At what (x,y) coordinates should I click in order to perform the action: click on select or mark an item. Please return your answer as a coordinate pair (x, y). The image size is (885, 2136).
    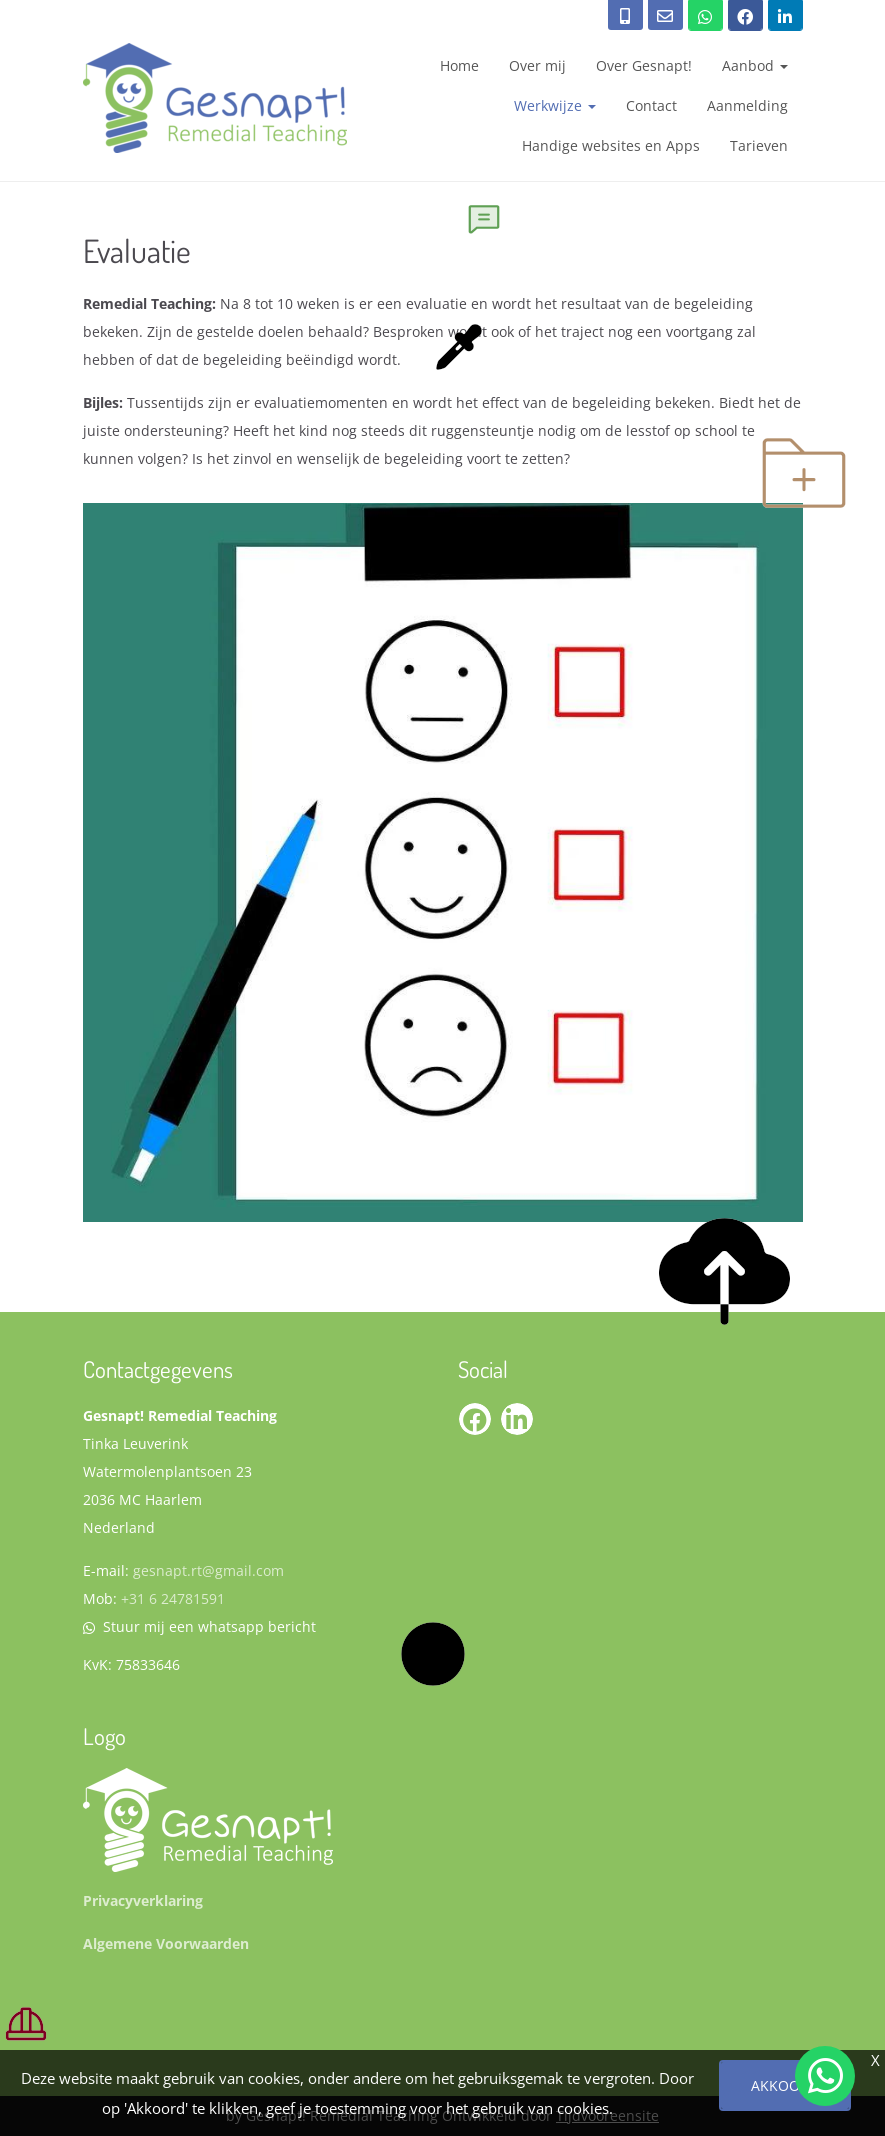
    Looking at the image, I should click on (433, 1654).